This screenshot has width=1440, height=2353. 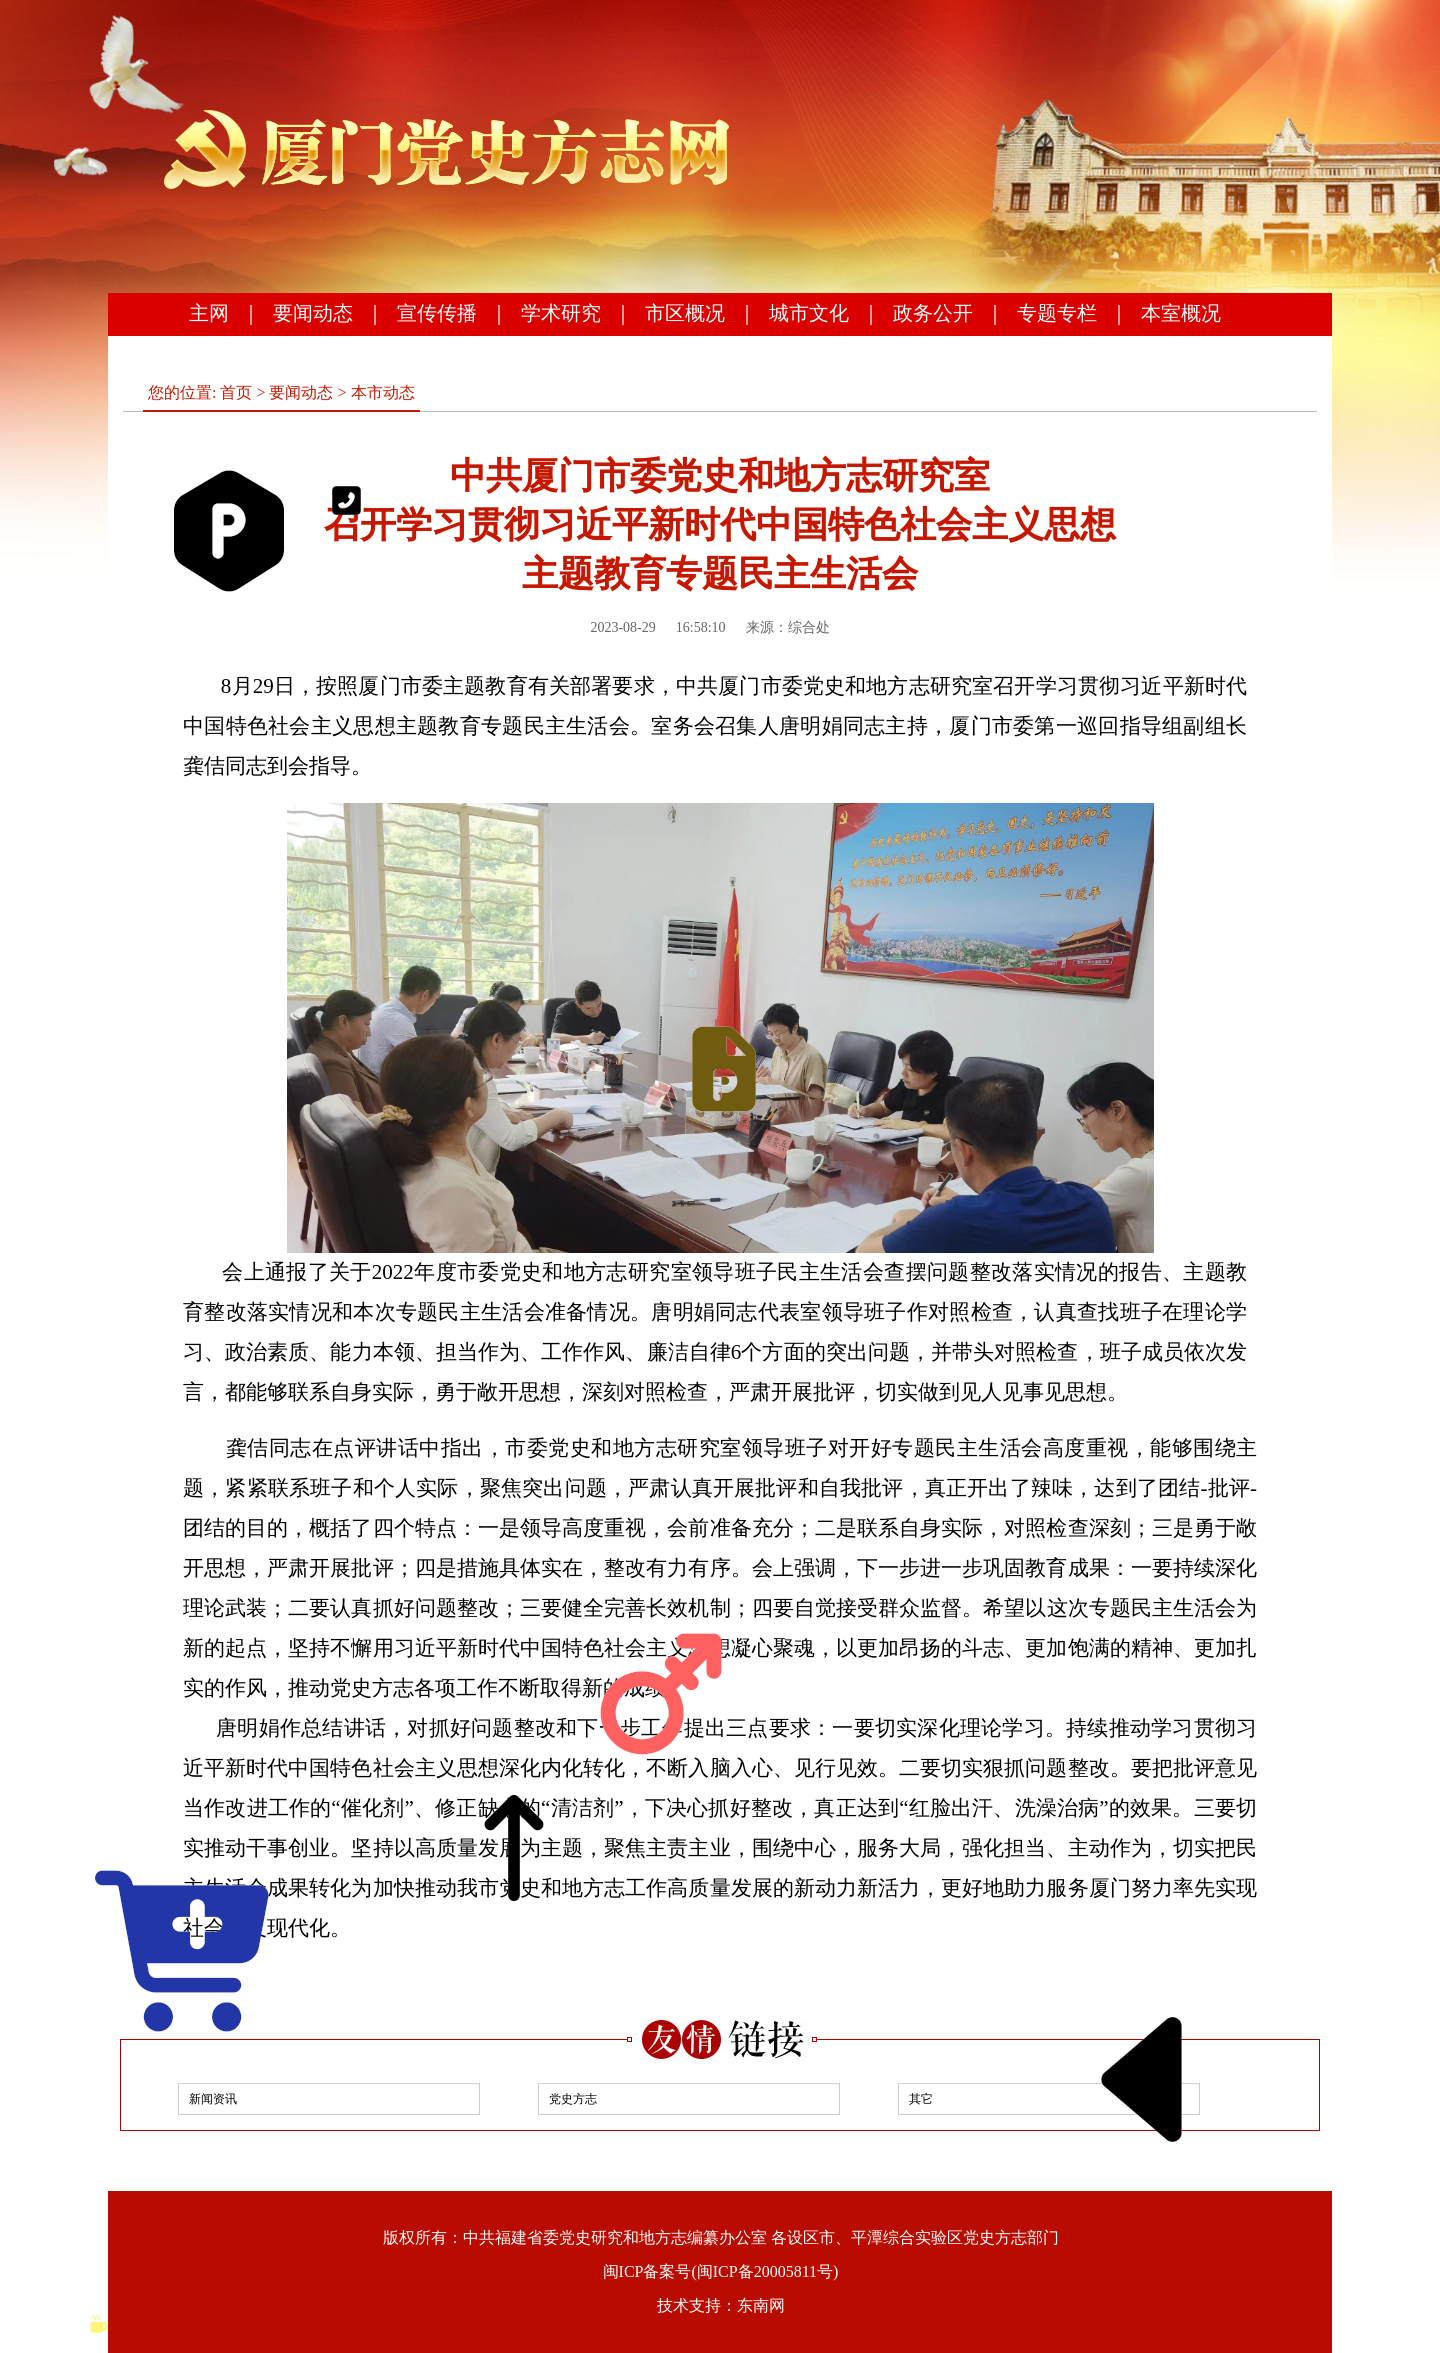 I want to click on parking feature or location marker, so click(x=229, y=531).